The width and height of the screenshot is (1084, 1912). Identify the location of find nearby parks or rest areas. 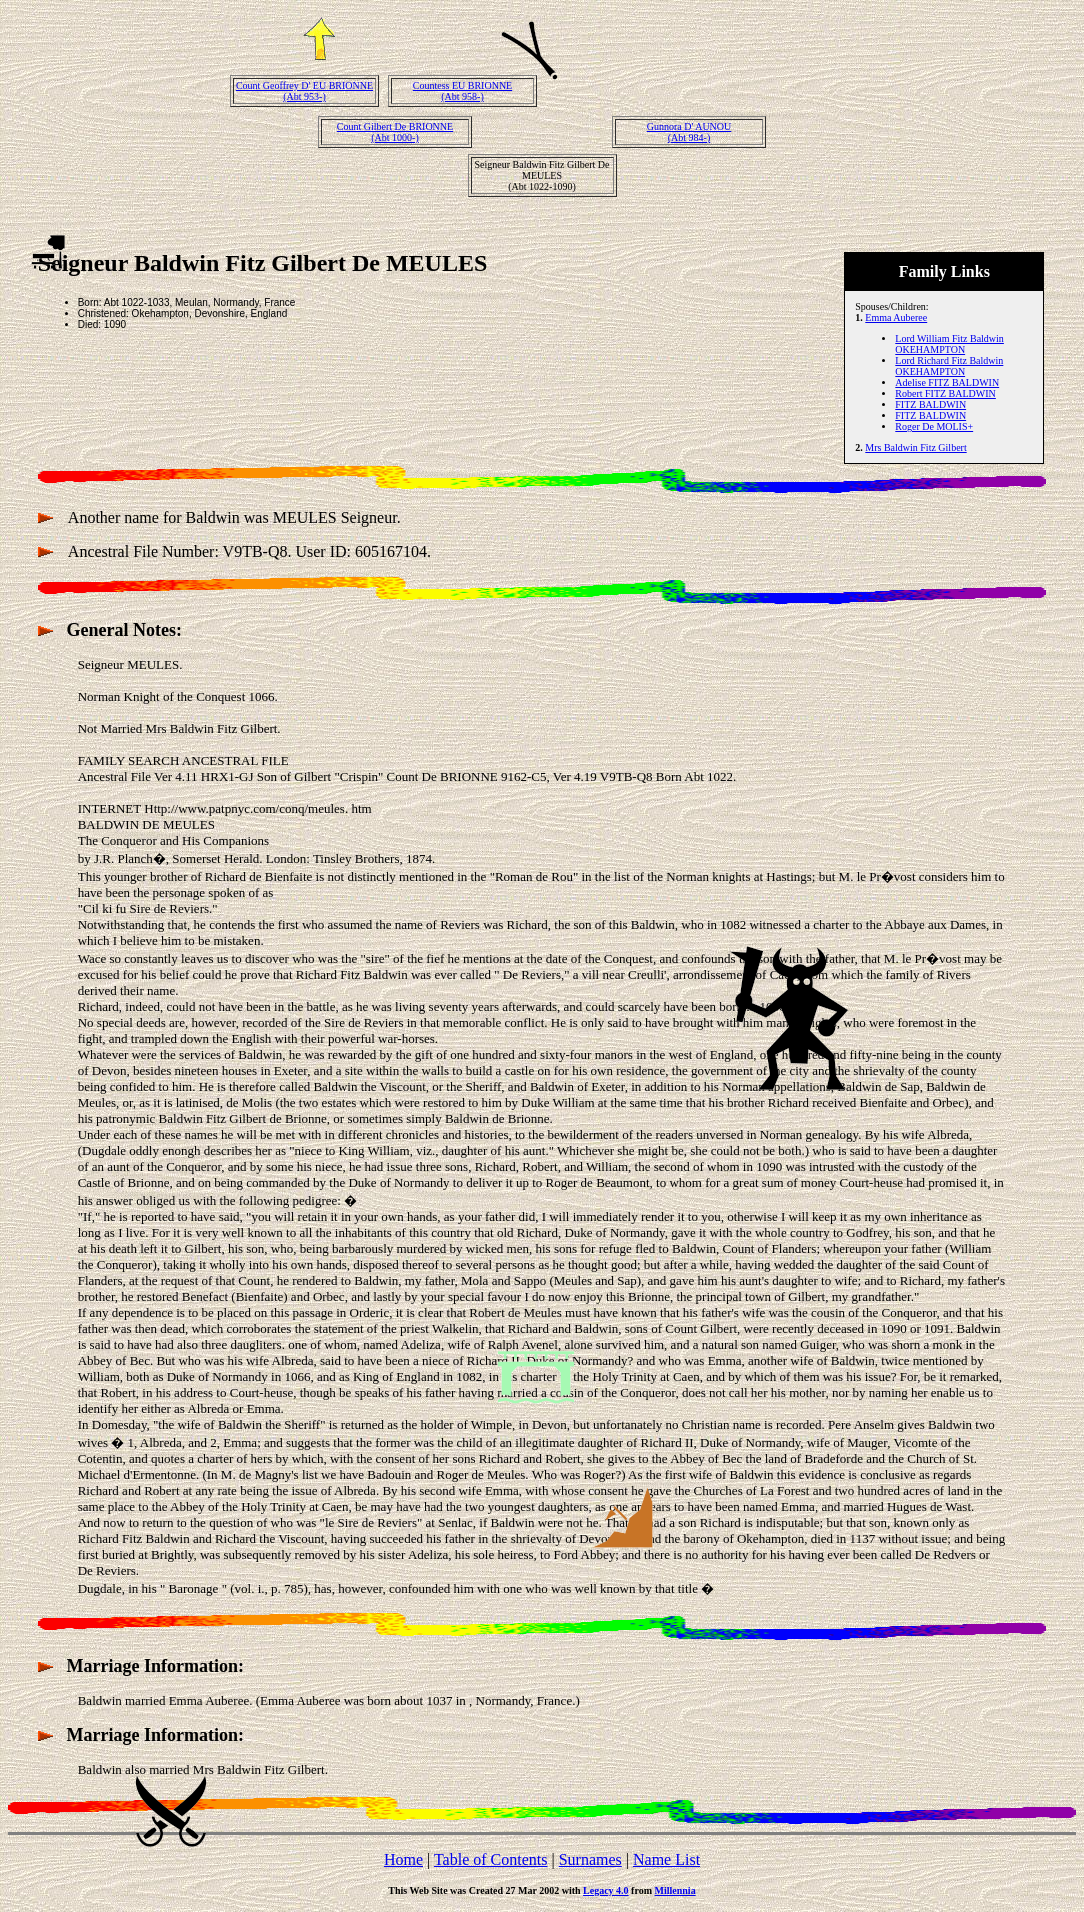
(48, 252).